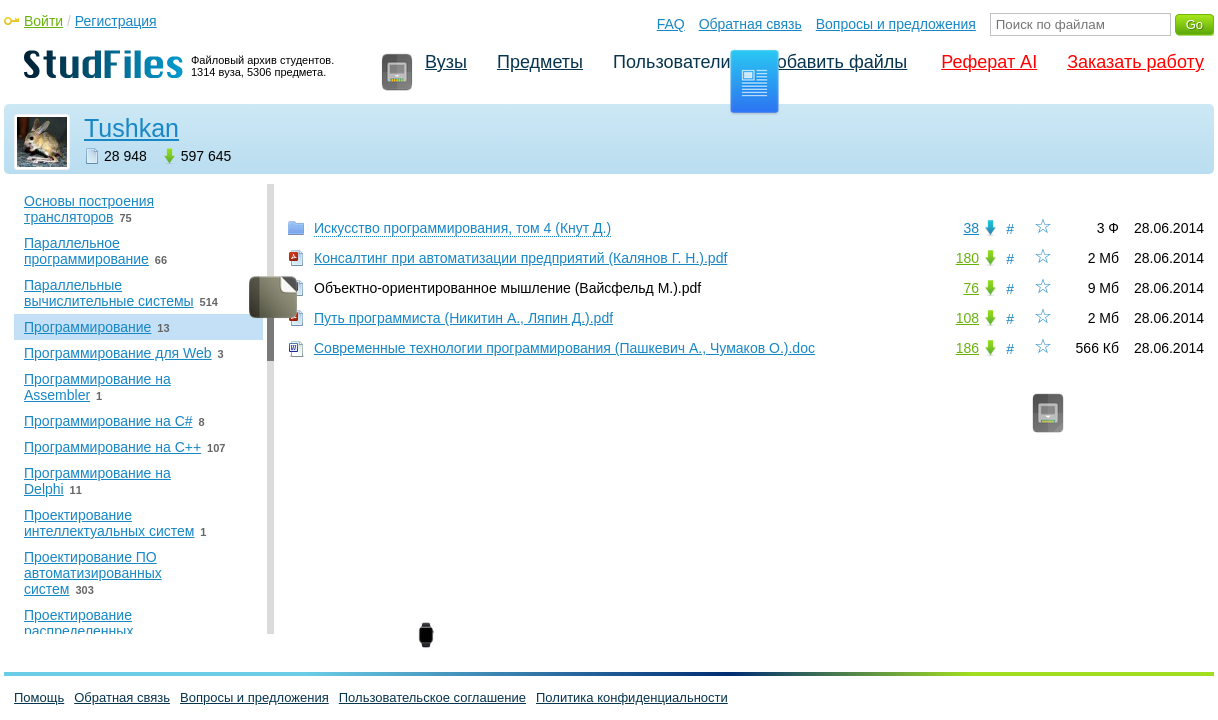 Image resolution: width=1218 pixels, height=720 pixels. I want to click on microsoft word template file, so click(754, 82).